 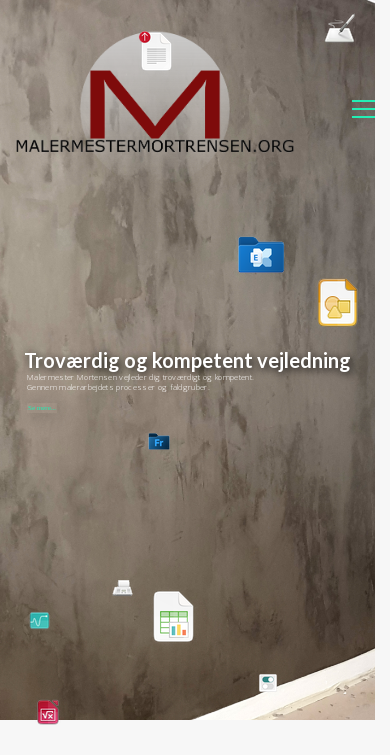 What do you see at coordinates (337, 302) in the screenshot?
I see `open an opendocument graphics file` at bounding box center [337, 302].